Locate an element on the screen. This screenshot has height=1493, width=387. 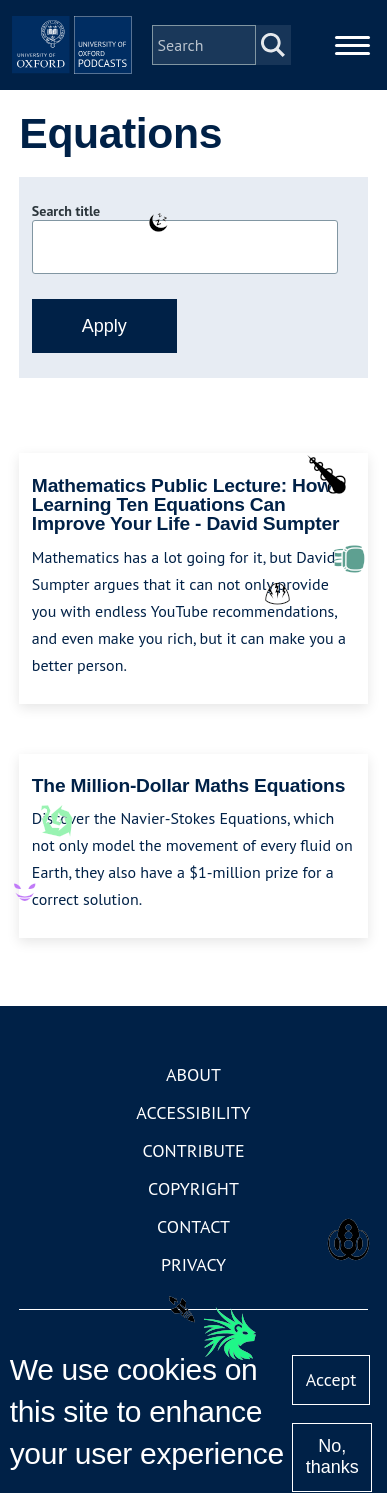
activate energy shield or barrier is located at coordinates (277, 593).